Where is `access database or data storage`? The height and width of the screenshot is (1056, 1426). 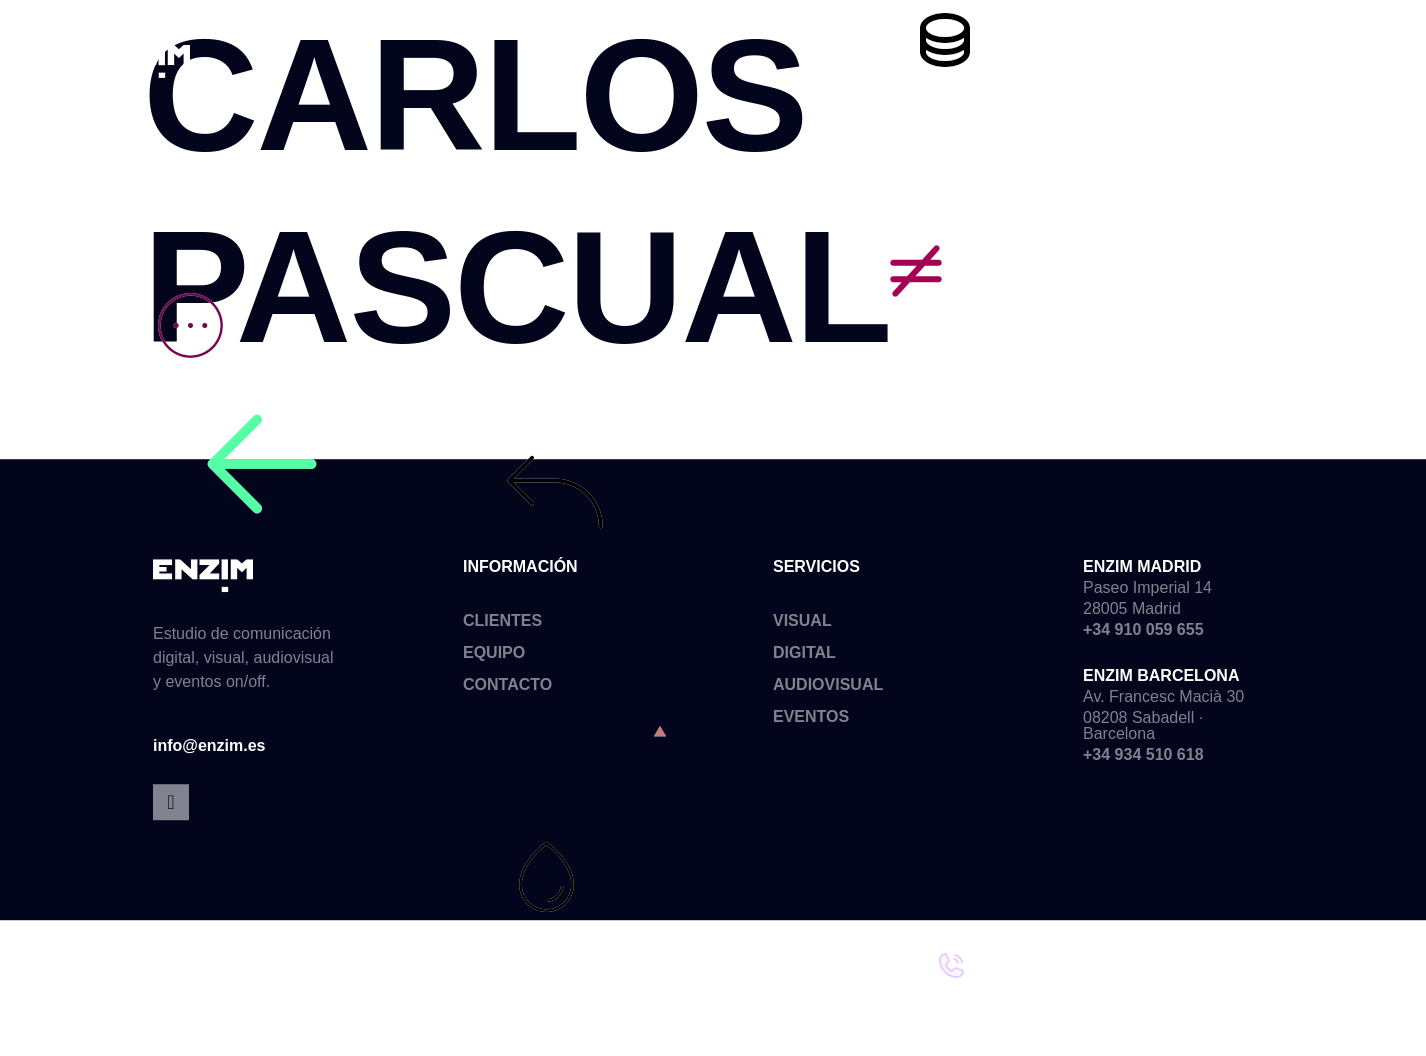
access database or data storage is located at coordinates (945, 40).